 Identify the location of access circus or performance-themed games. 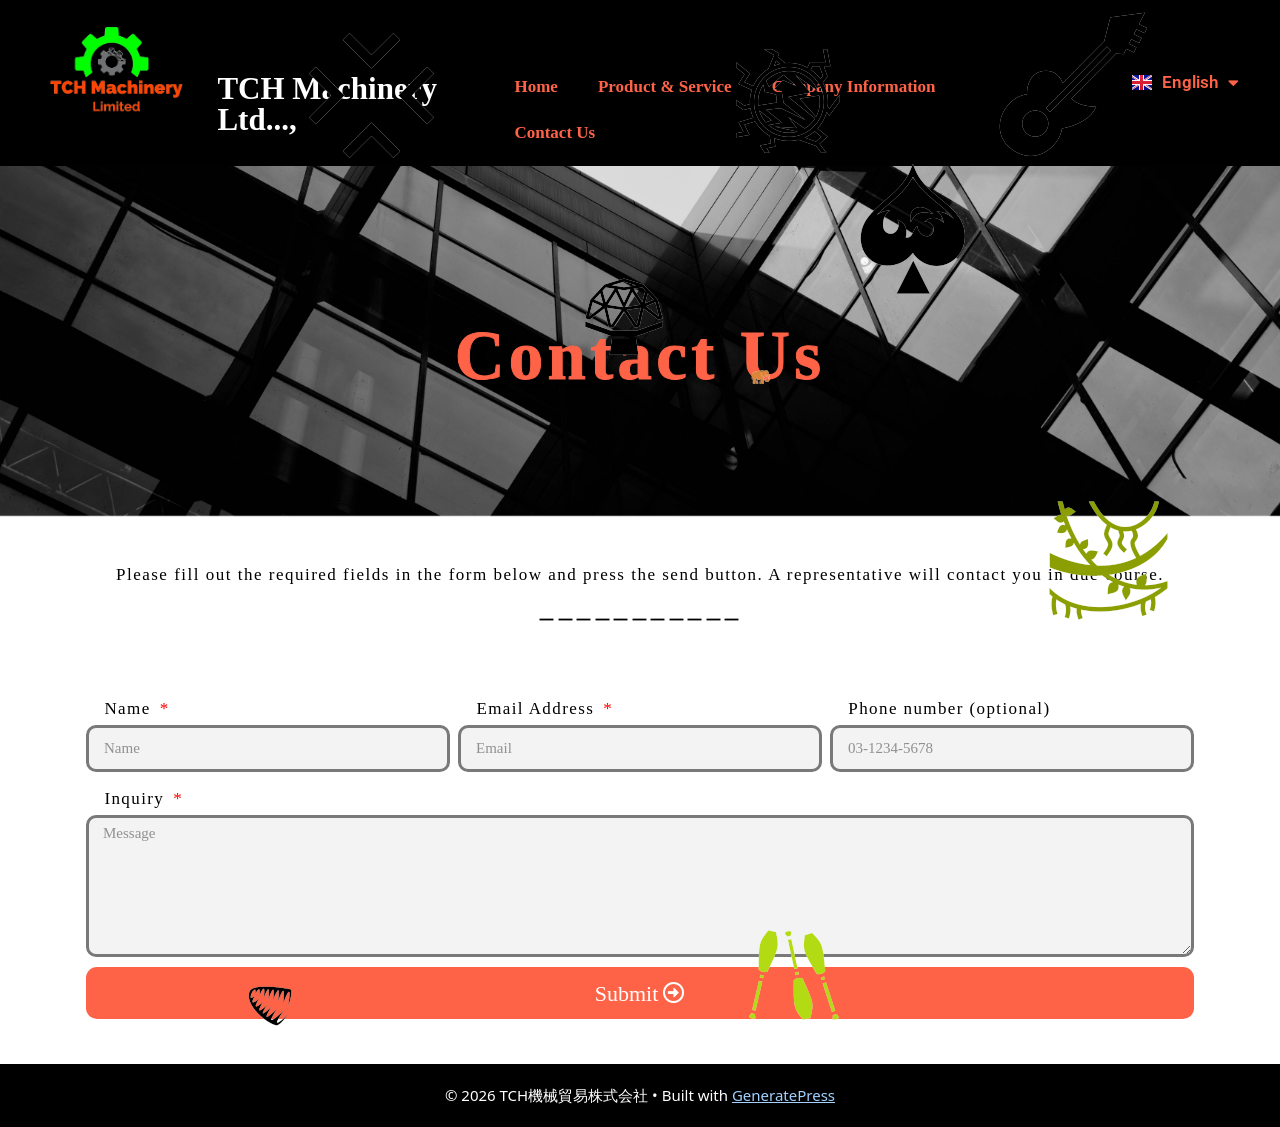
(794, 975).